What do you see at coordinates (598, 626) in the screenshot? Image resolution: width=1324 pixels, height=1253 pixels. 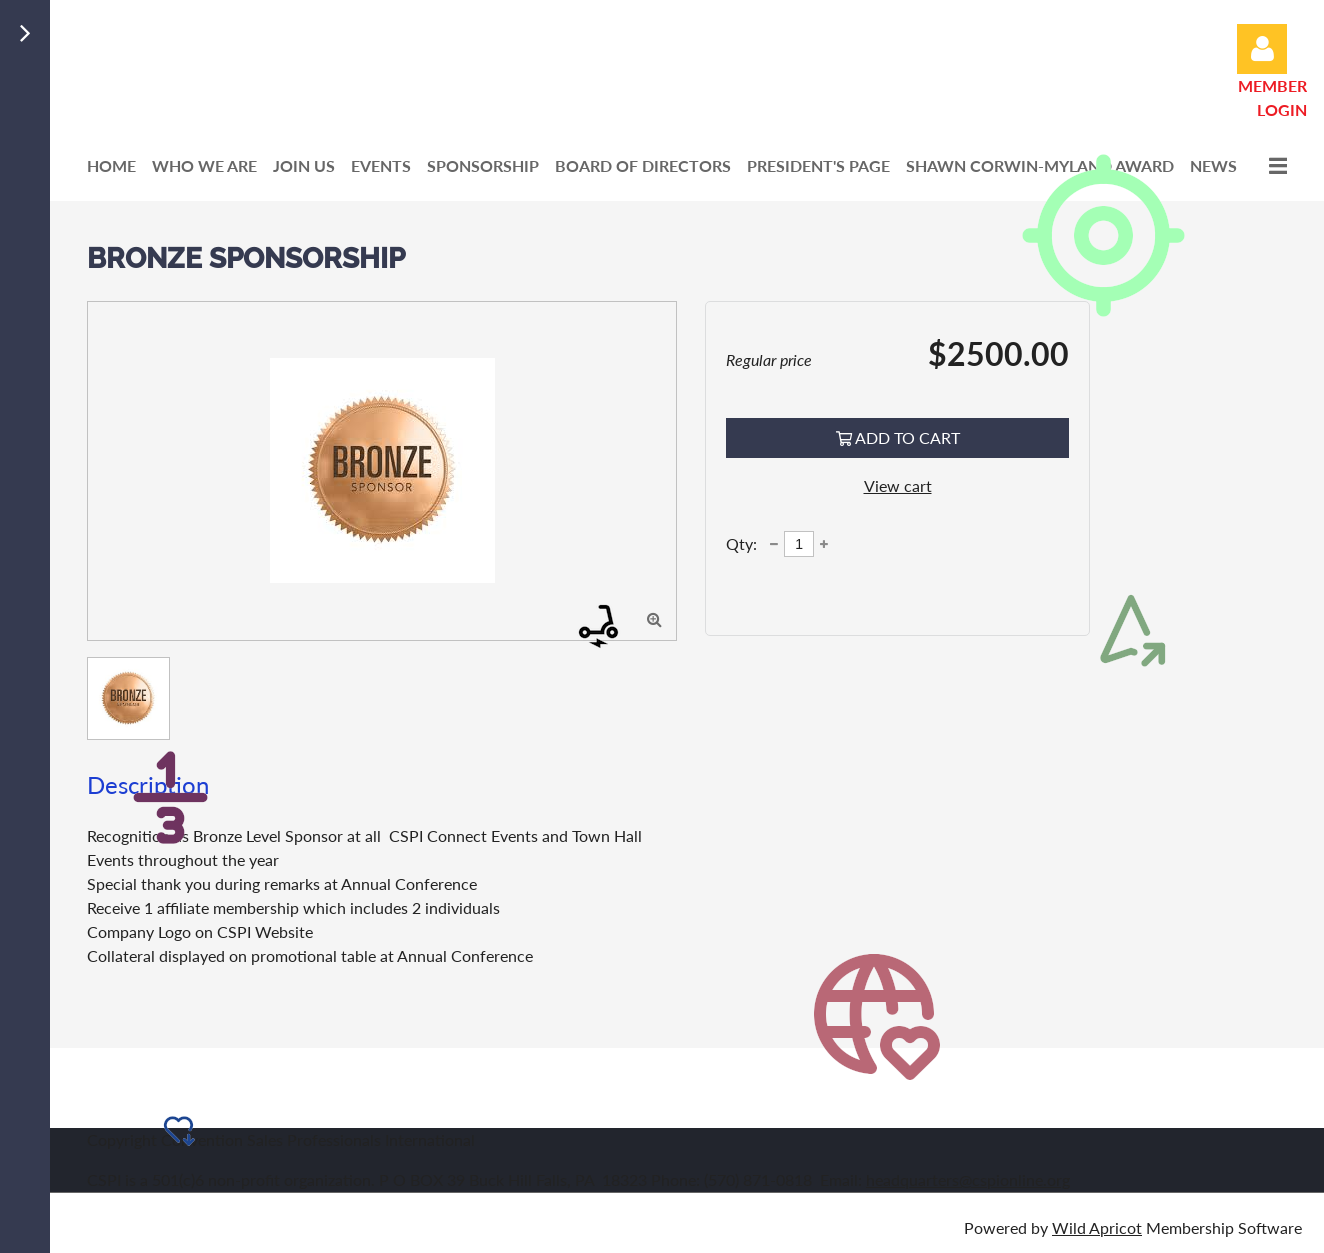 I see `find nearby electric scooter rentals` at bounding box center [598, 626].